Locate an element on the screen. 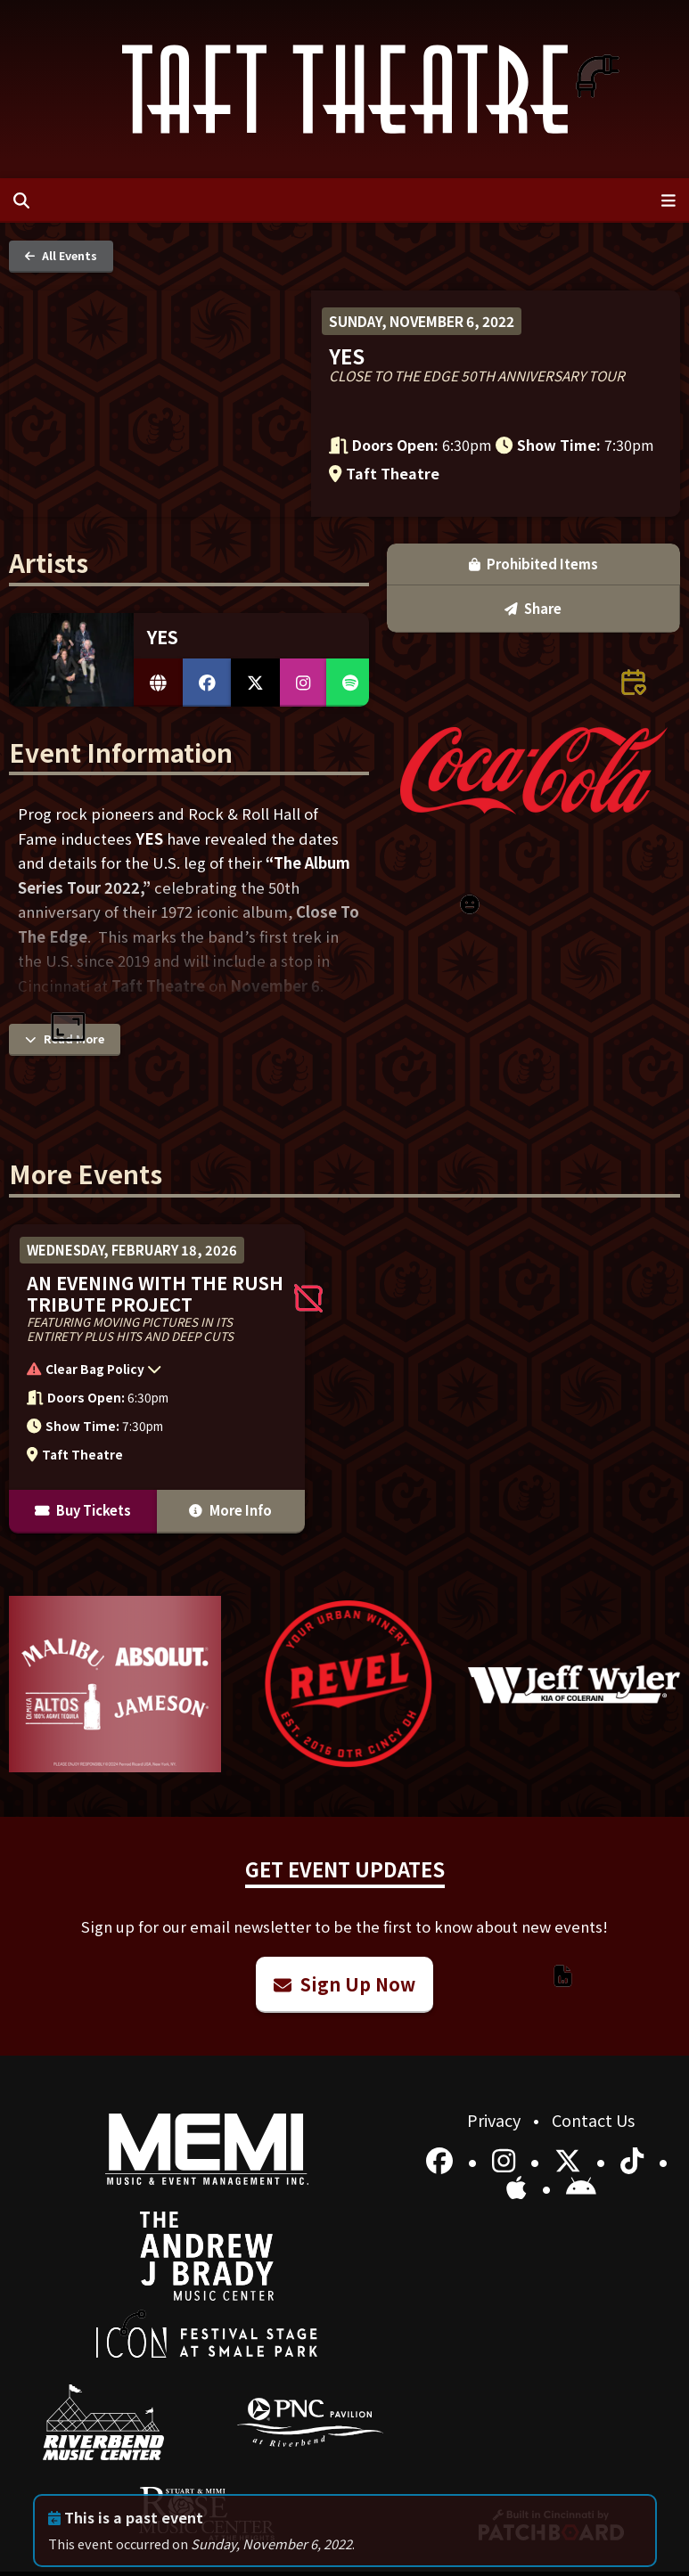  enter fullscreen mode is located at coordinates (68, 1026).